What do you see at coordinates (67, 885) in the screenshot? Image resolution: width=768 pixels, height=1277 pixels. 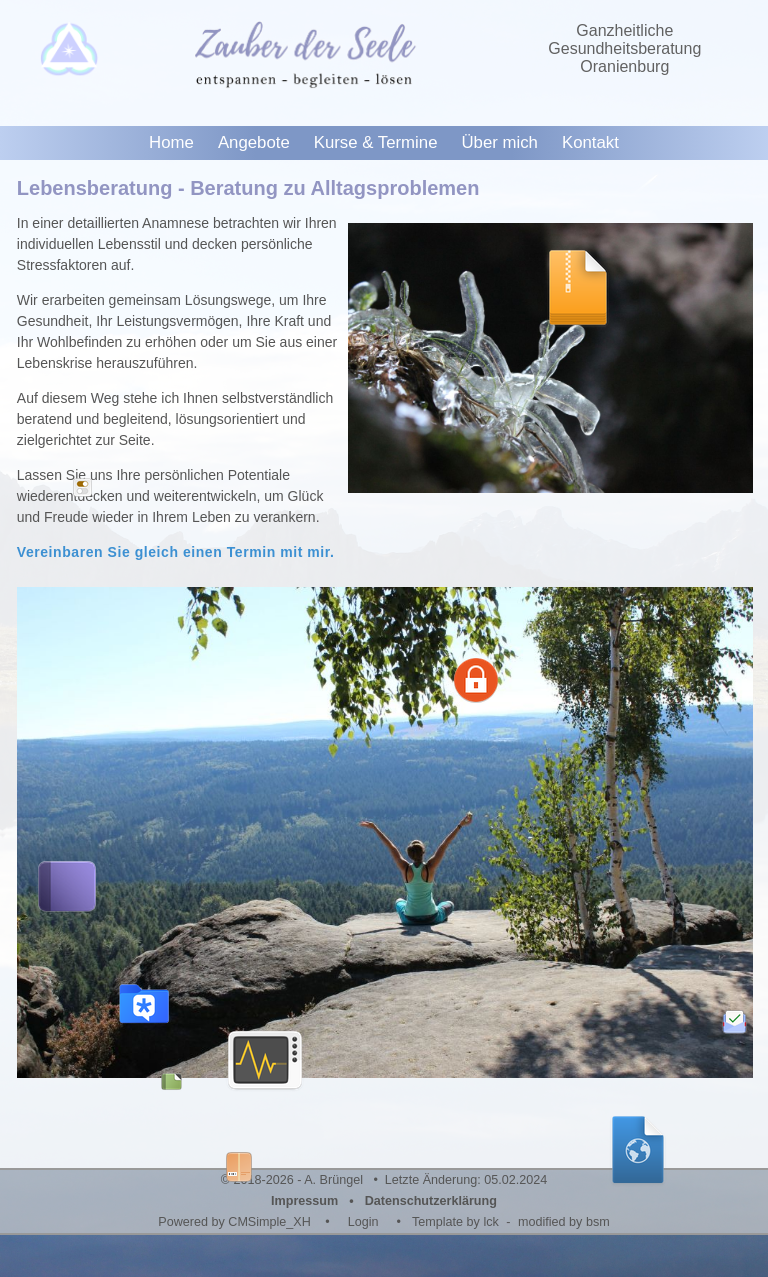 I see `access desktop folder` at bounding box center [67, 885].